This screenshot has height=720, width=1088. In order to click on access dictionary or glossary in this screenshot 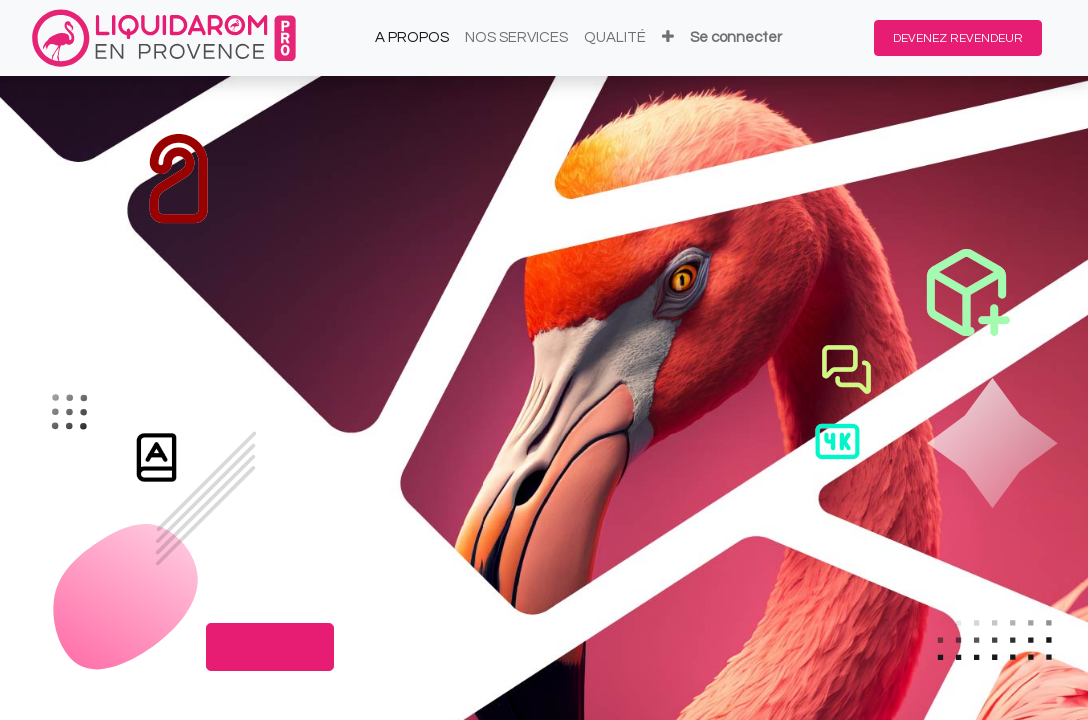, I will do `click(156, 457)`.